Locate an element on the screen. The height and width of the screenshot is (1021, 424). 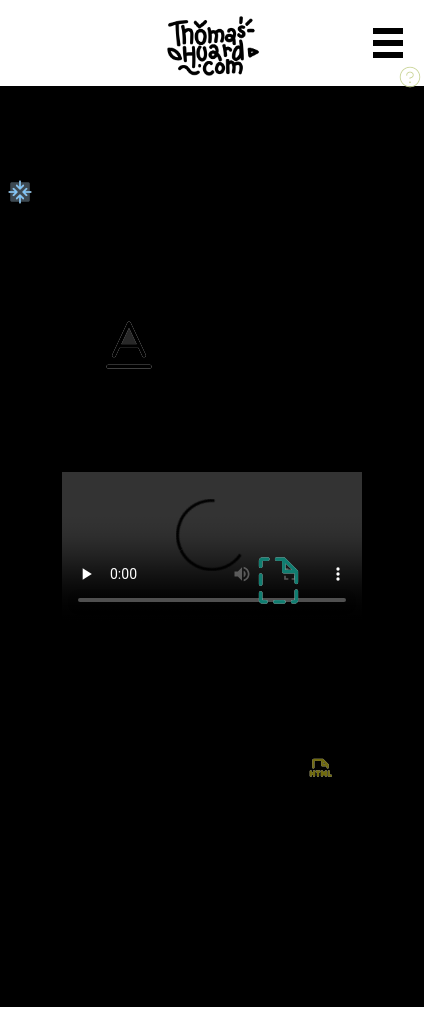
indicates a draft or incomplete file is located at coordinates (278, 580).